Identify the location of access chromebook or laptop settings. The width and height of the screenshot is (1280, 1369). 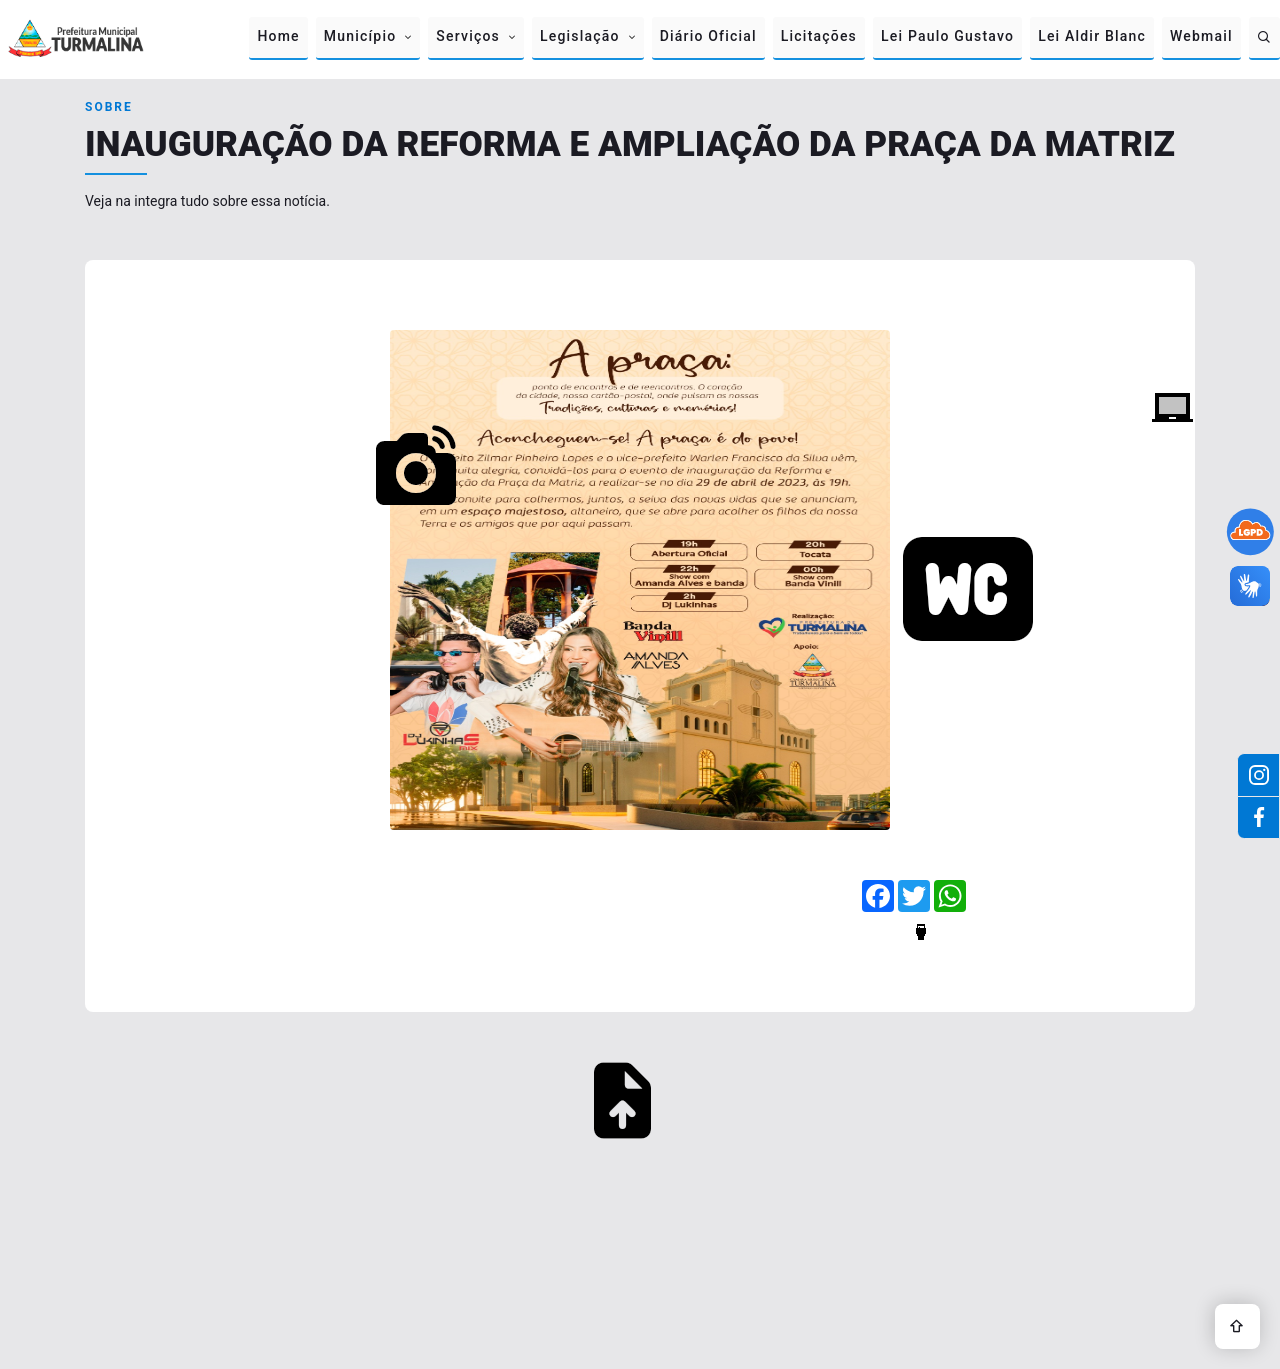
(1172, 408).